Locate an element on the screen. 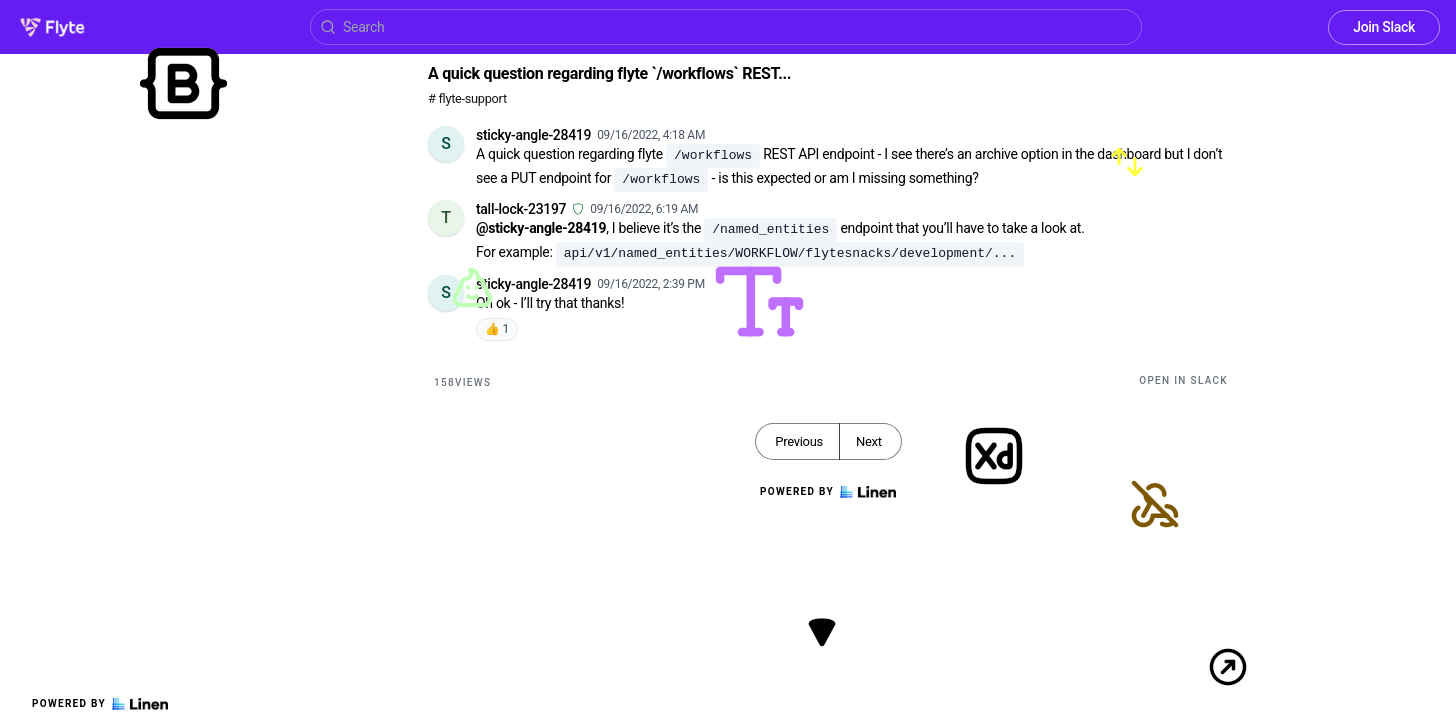  filter or sort content is located at coordinates (822, 633).